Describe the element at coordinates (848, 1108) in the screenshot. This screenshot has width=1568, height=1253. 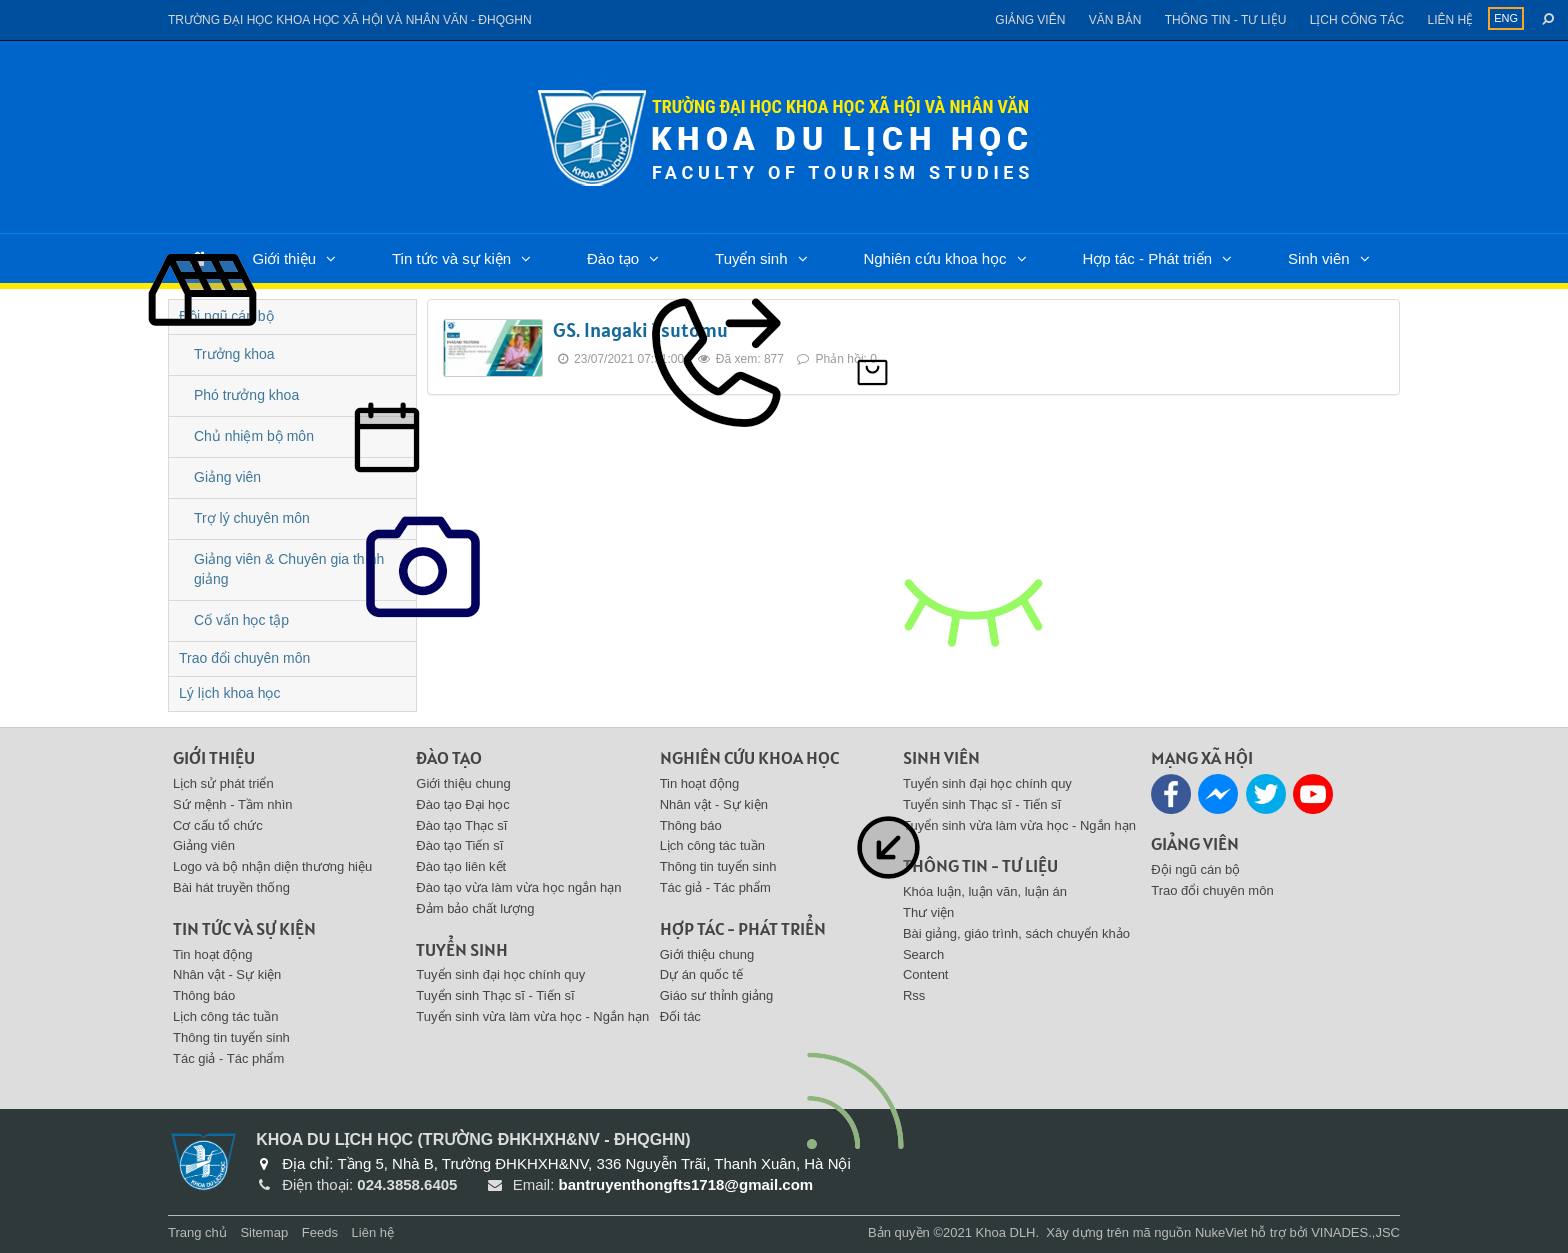
I see `subscribe to RSS feed` at that location.